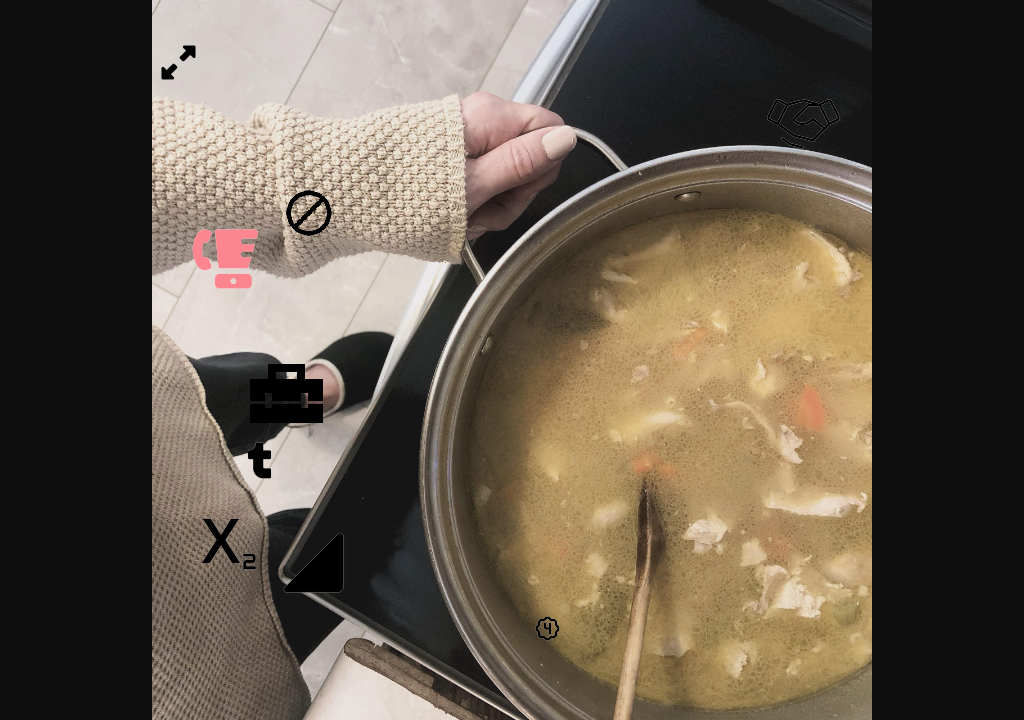 The height and width of the screenshot is (720, 1024). What do you see at coordinates (226, 259) in the screenshot?
I see `a whimsical easter egg or joke icon` at bounding box center [226, 259].